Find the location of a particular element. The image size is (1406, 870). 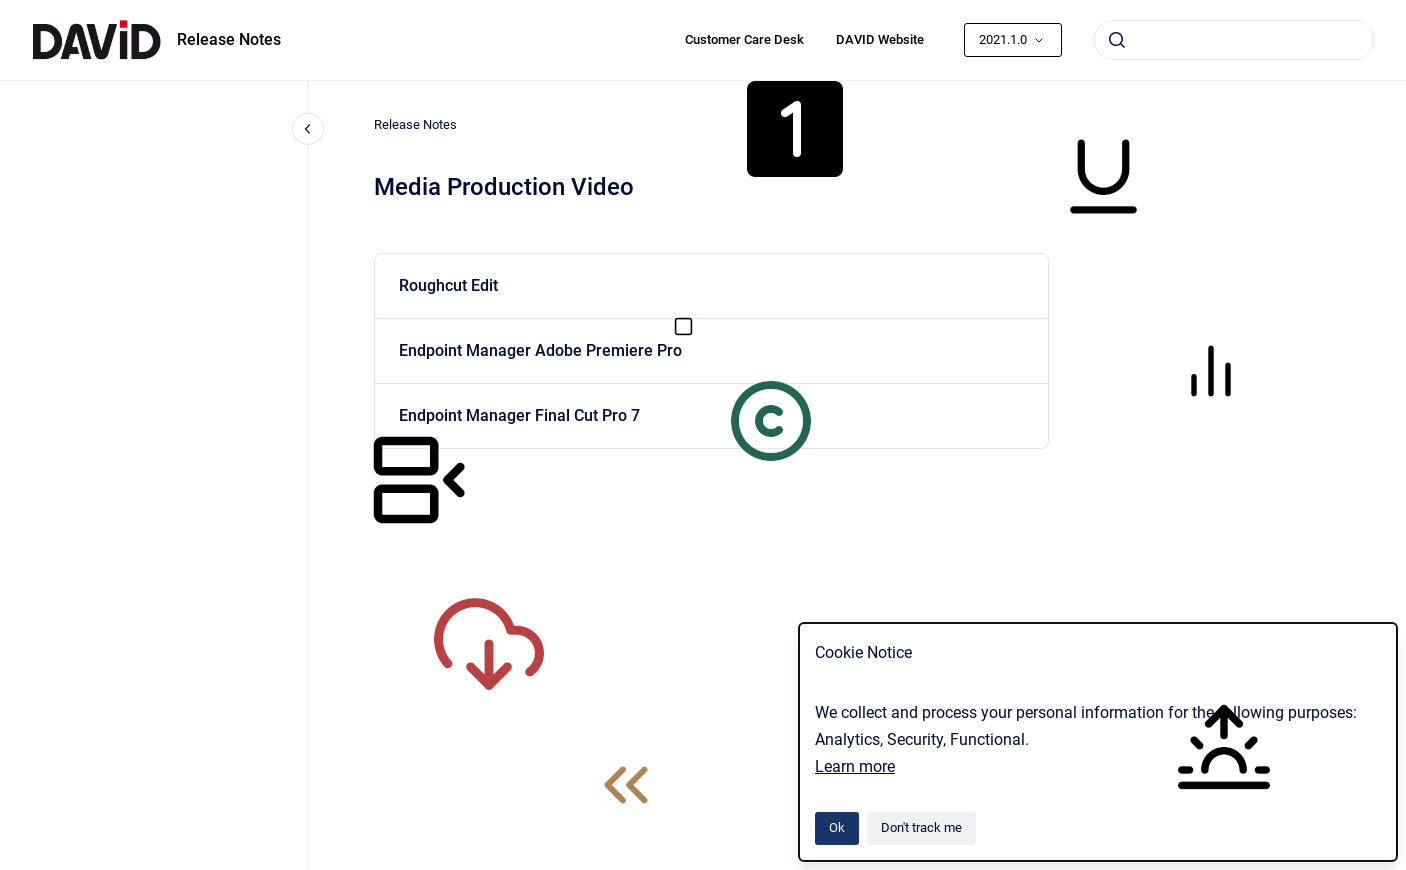

indicates copyrighted content is located at coordinates (771, 421).